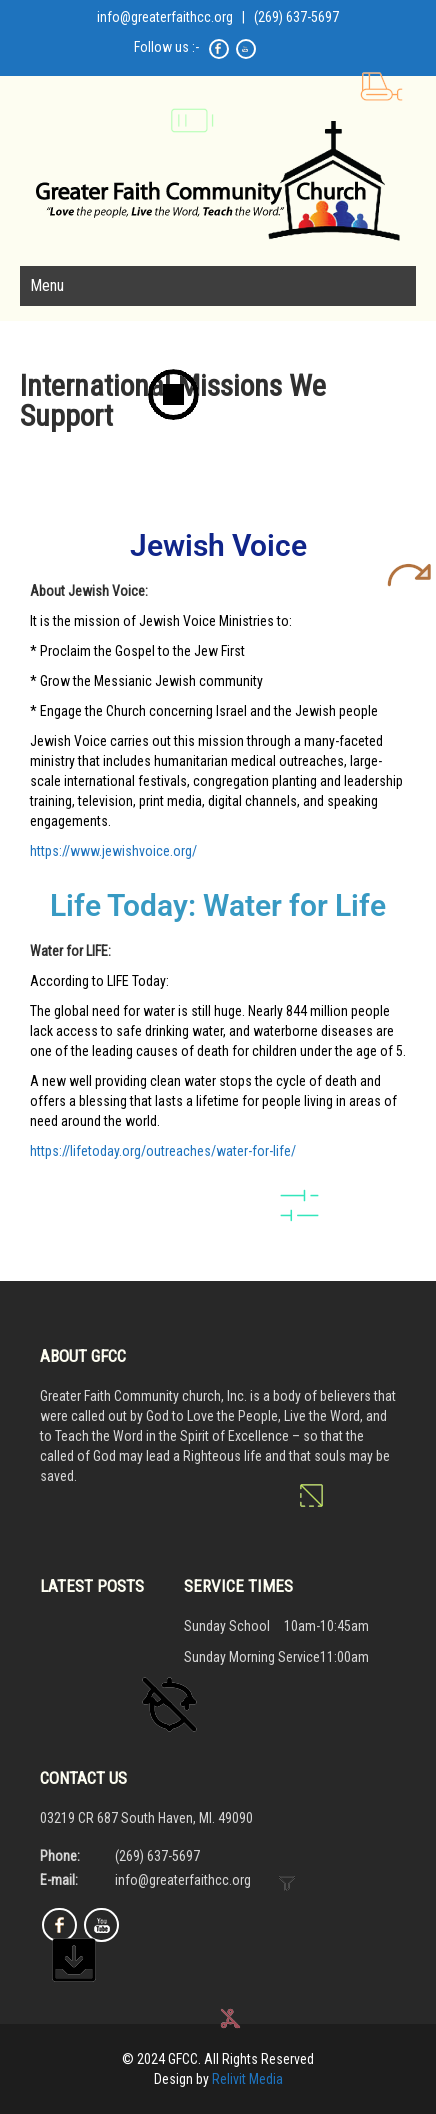  What do you see at coordinates (381, 86) in the screenshot?
I see `access construction or heavy equipment tools` at bounding box center [381, 86].